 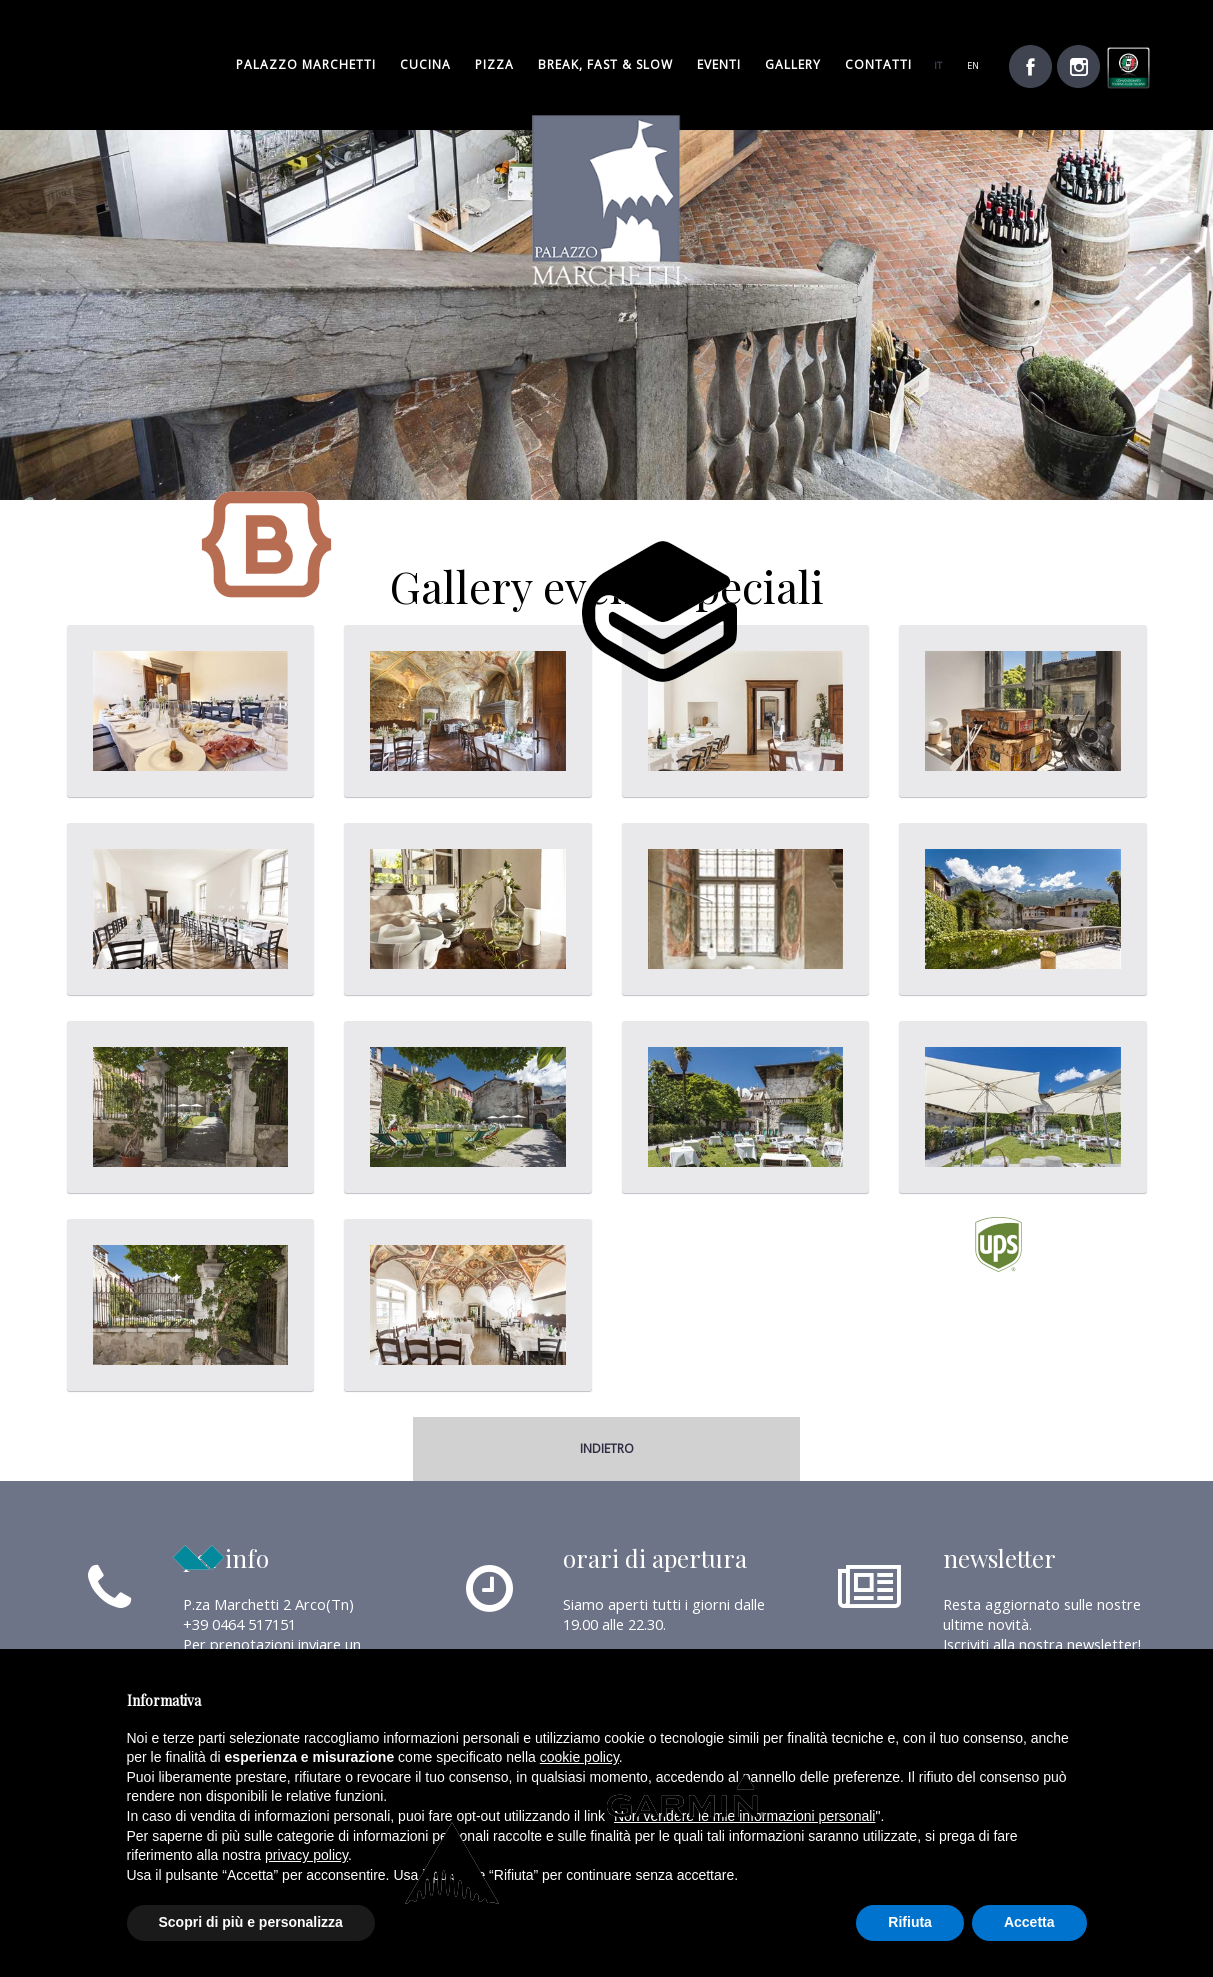 What do you see at coordinates (686, 1796) in the screenshot?
I see `garmin app or service branding` at bounding box center [686, 1796].